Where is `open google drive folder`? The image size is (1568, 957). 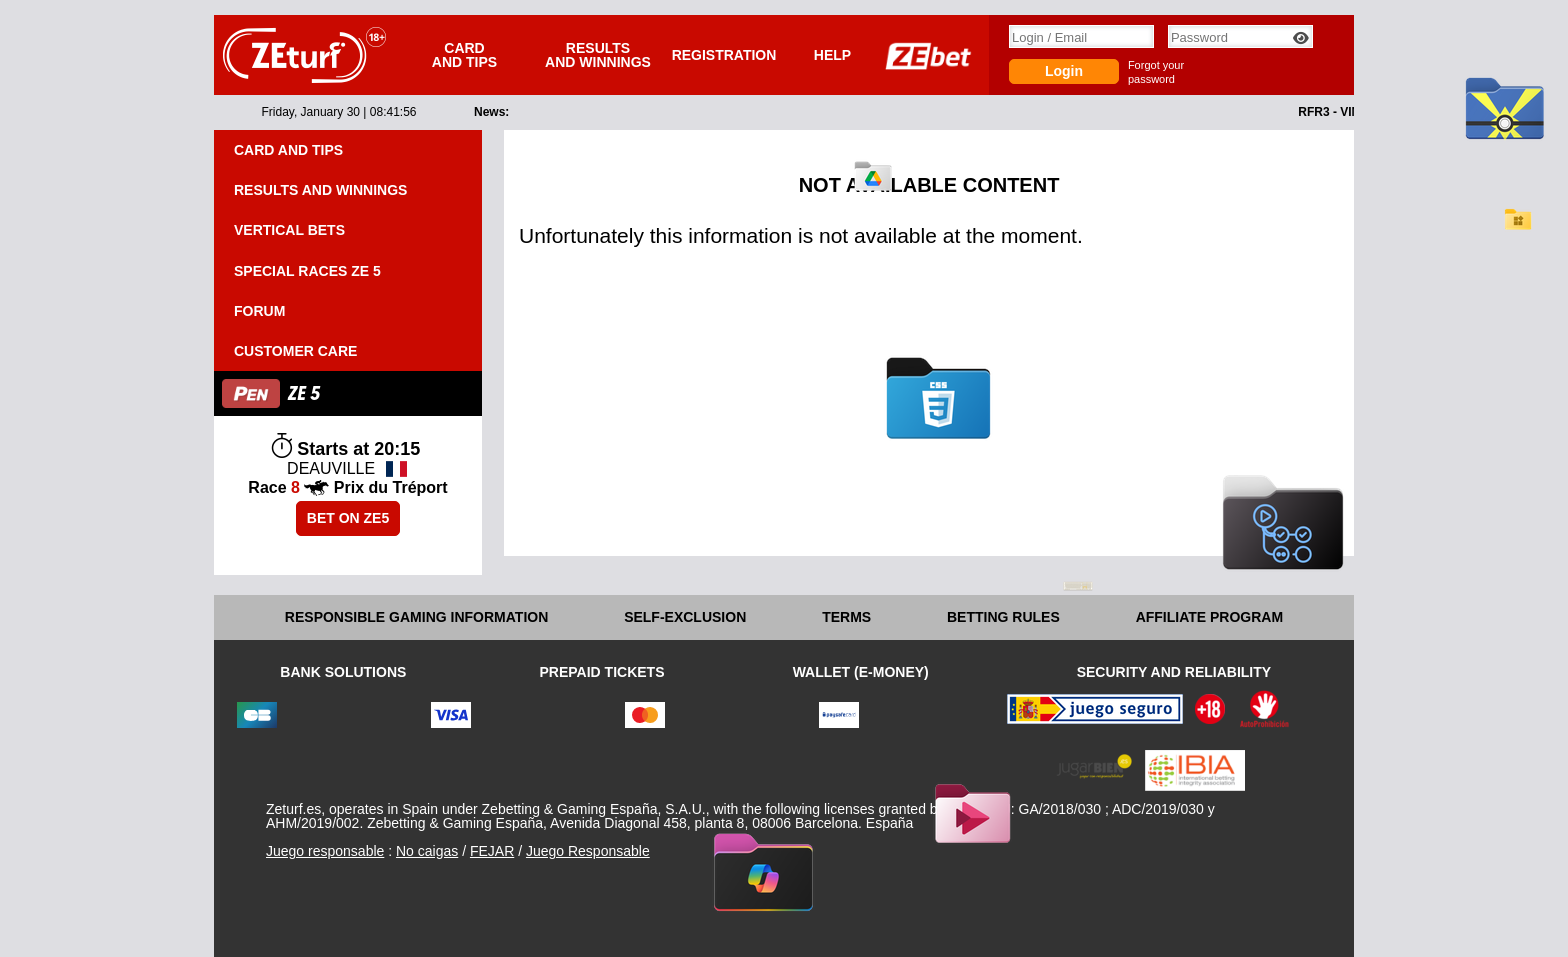
open google drive folder is located at coordinates (873, 177).